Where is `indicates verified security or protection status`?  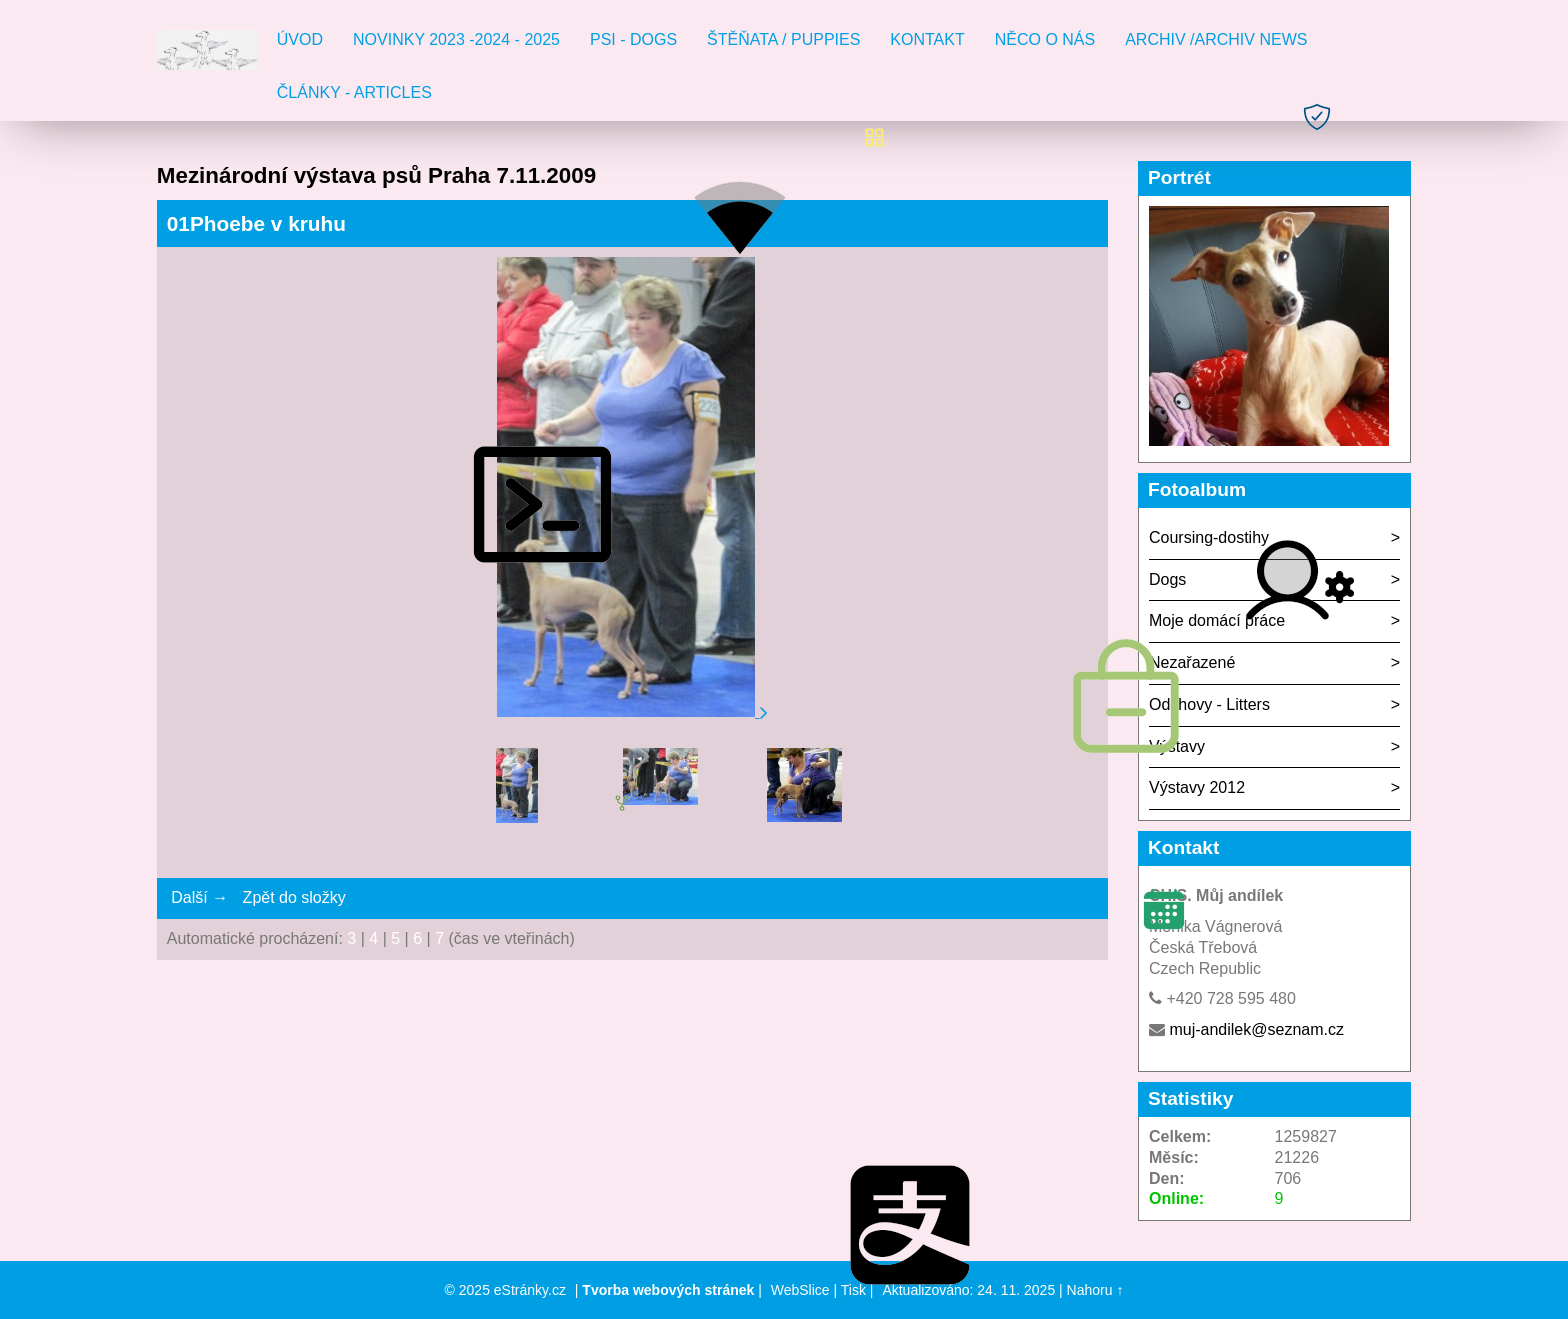
indicates verified security or protection status is located at coordinates (1317, 117).